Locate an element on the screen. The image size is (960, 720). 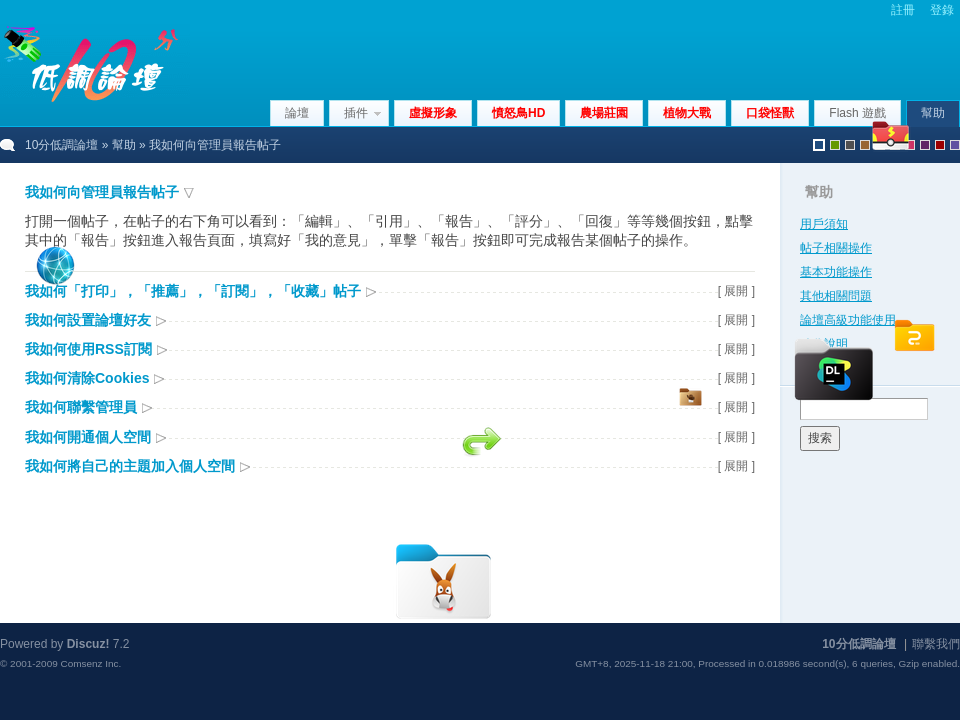
access network settings is located at coordinates (55, 265).